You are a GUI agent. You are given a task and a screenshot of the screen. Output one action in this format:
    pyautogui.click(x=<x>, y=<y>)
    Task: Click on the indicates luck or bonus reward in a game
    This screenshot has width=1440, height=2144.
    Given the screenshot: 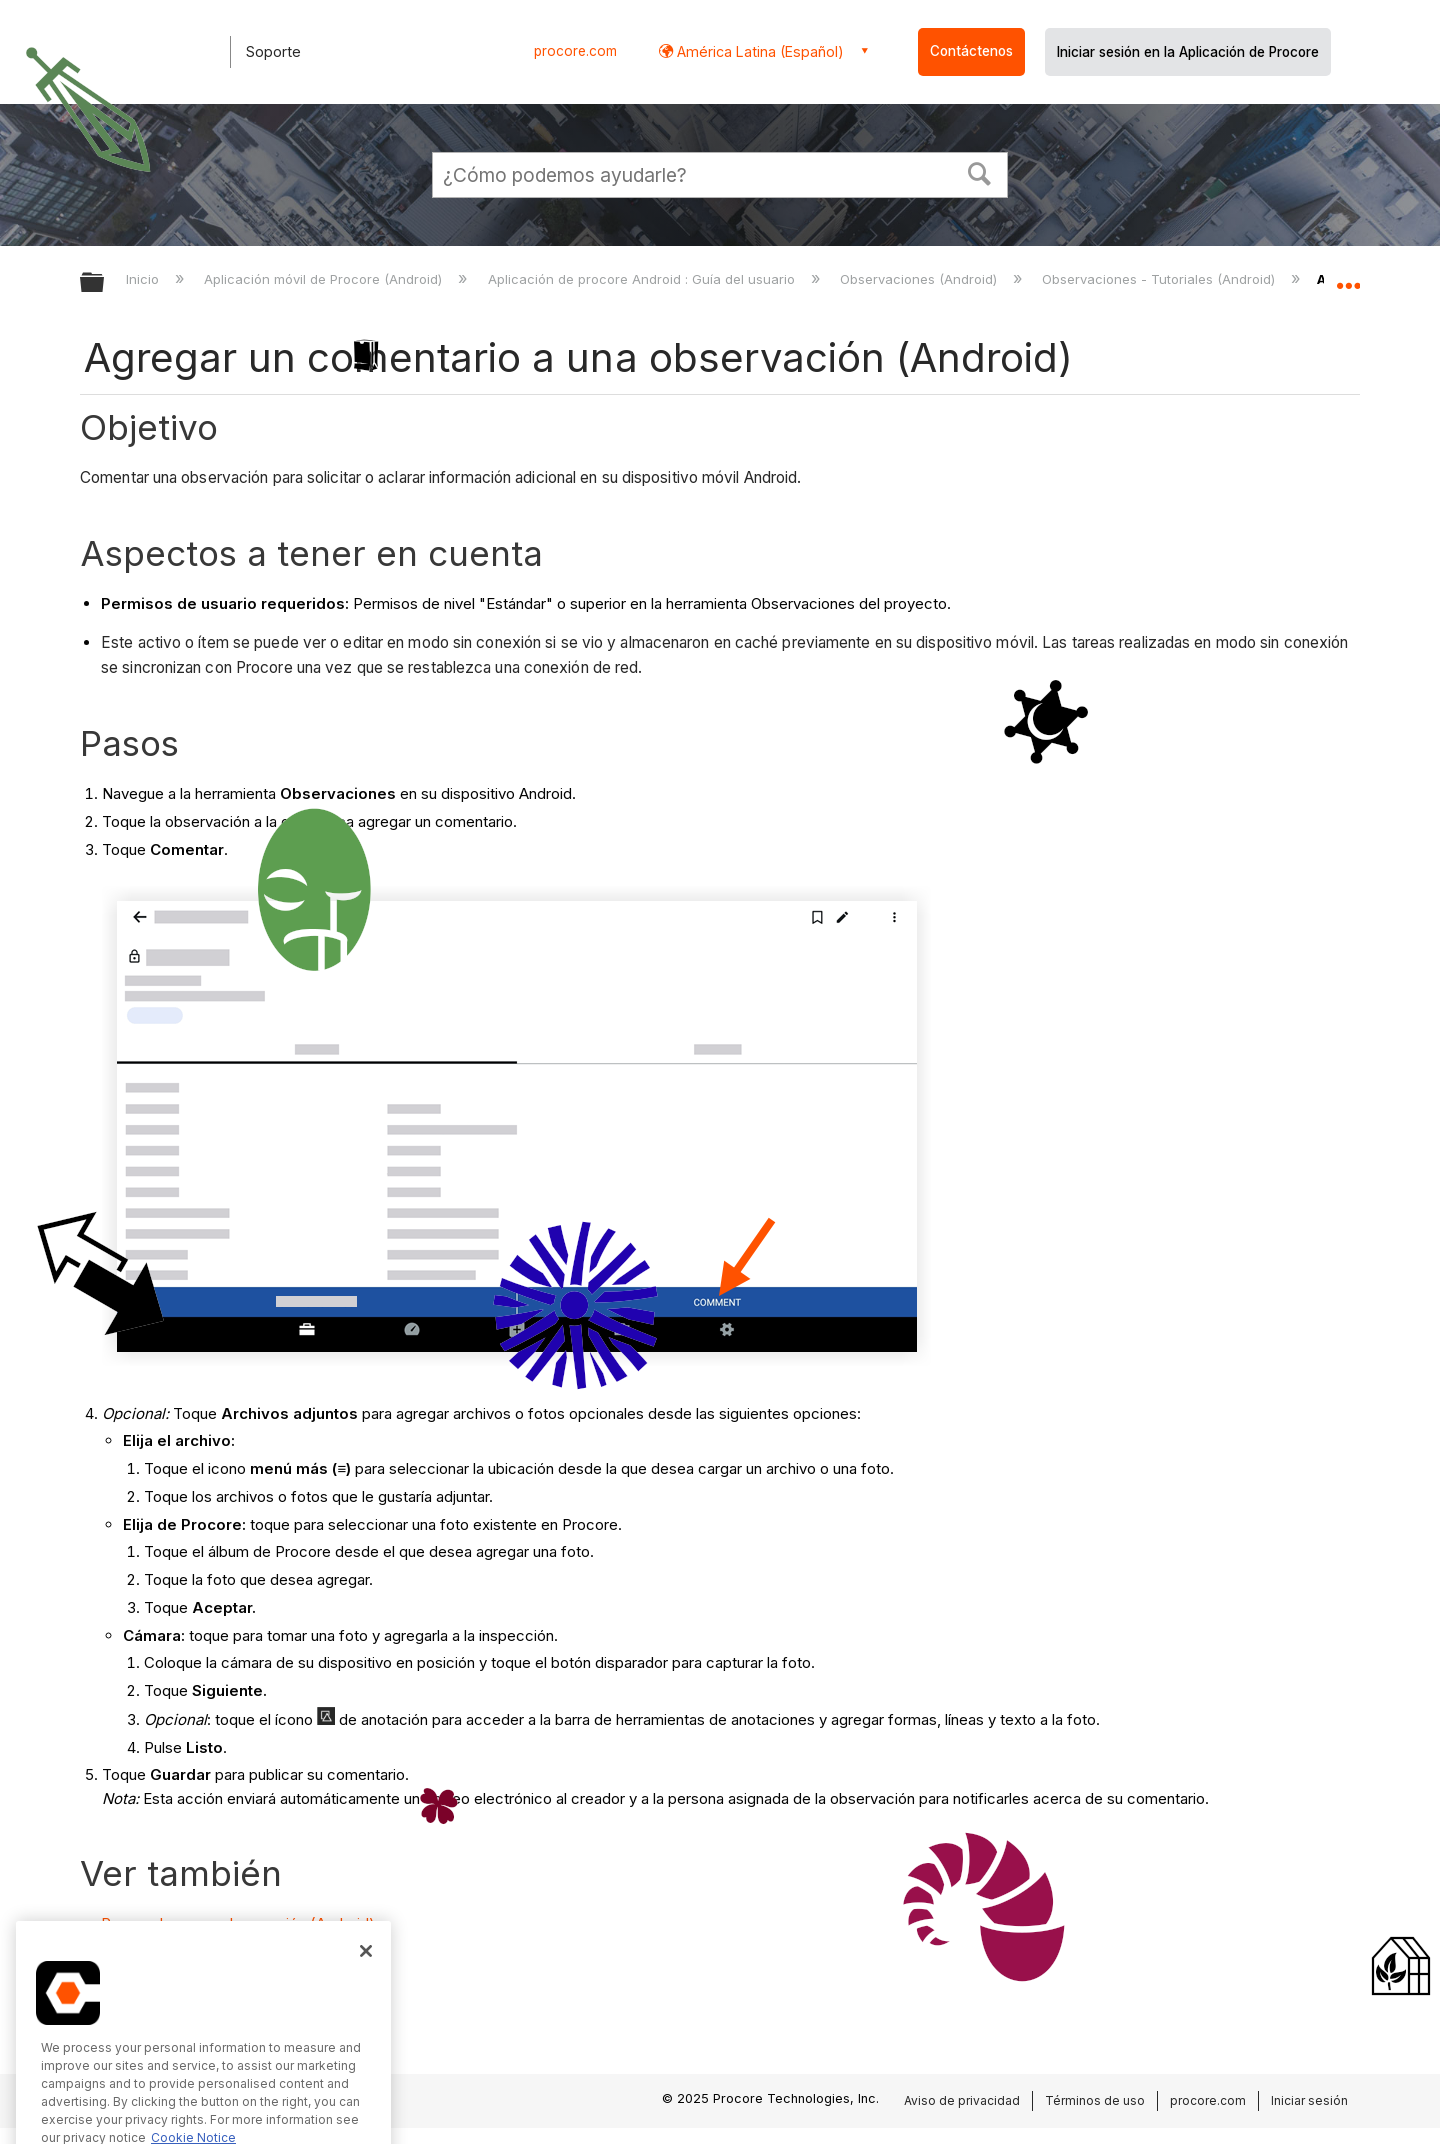 What is the action you would take?
    pyautogui.click(x=439, y=1806)
    